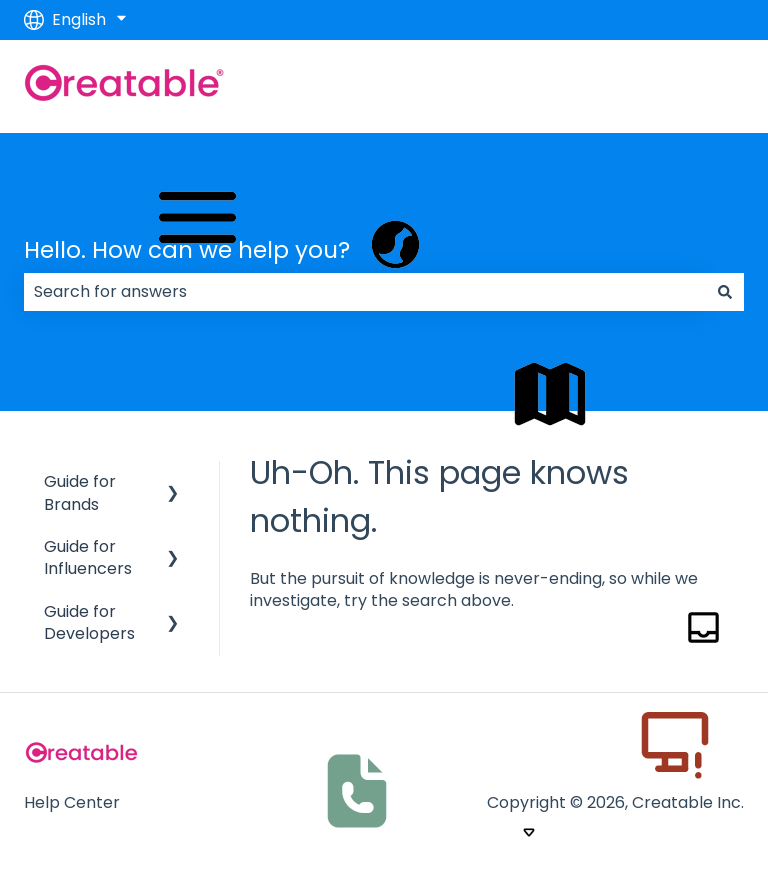 The width and height of the screenshot is (768, 885). What do you see at coordinates (529, 832) in the screenshot?
I see `expand dropdown menu` at bounding box center [529, 832].